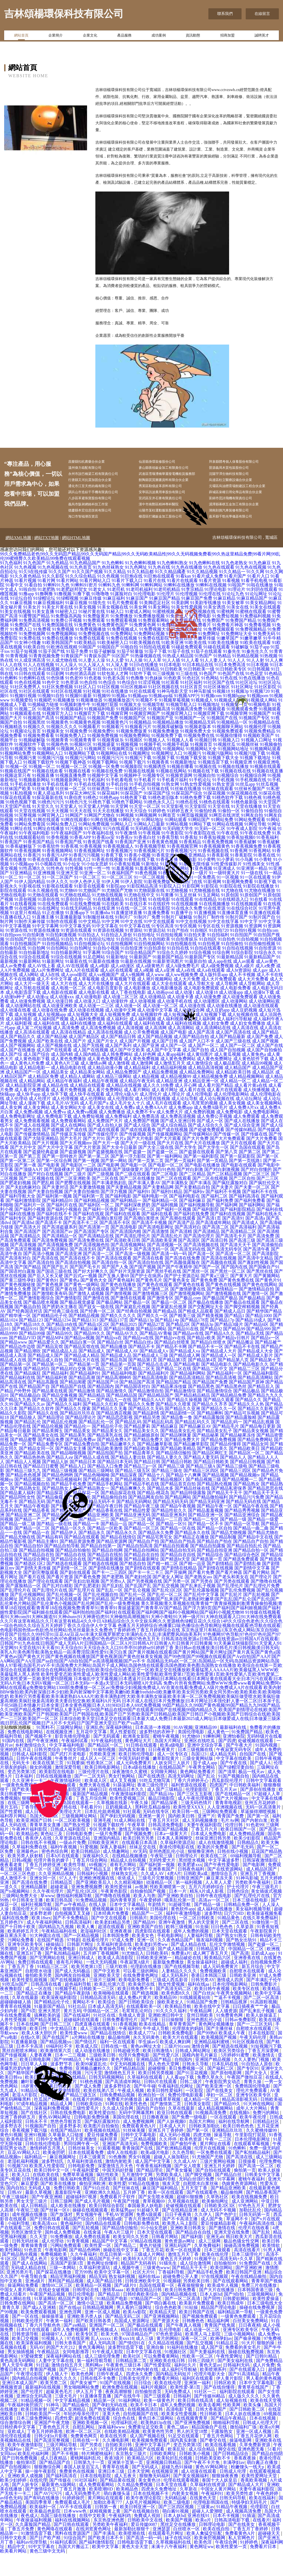  What do you see at coordinates (76, 1504) in the screenshot?
I see `select necromancer or dark mage class` at bounding box center [76, 1504].